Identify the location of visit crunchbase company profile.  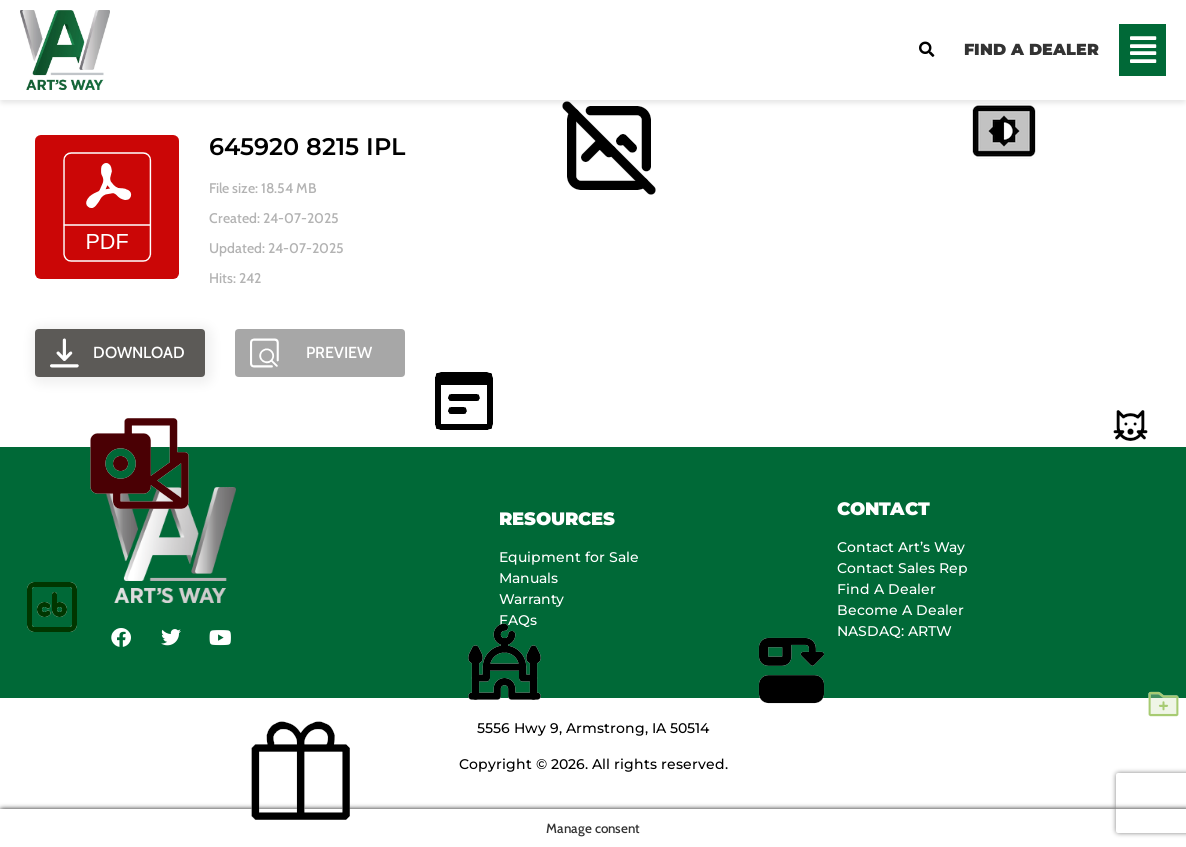
(52, 607).